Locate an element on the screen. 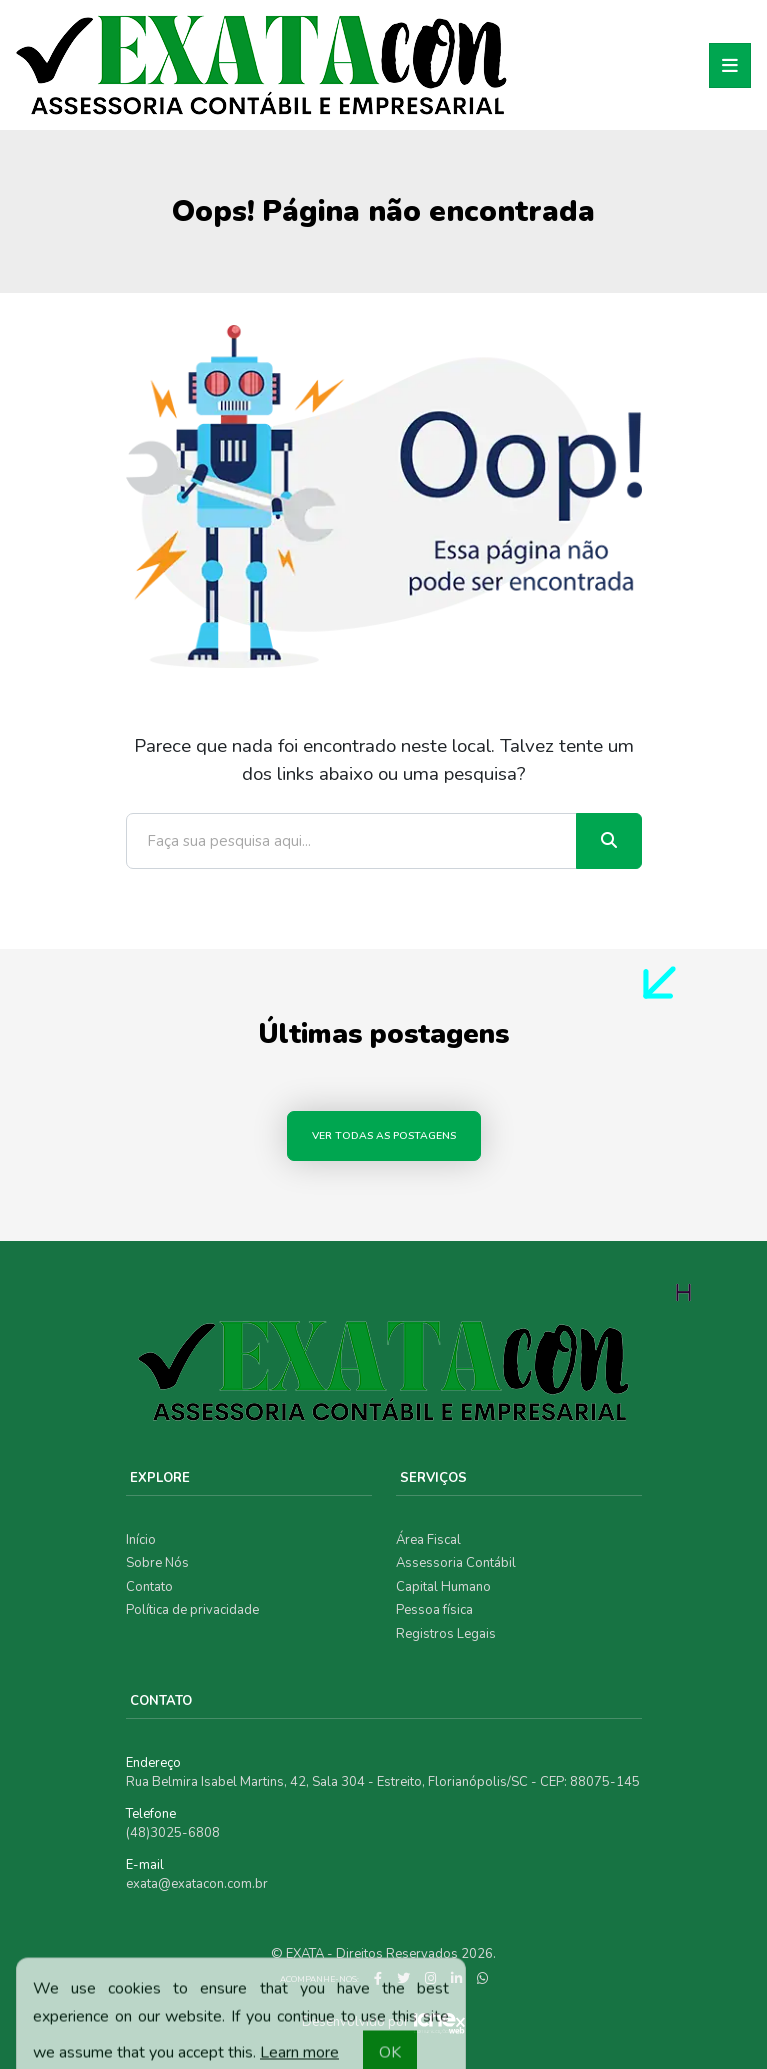  navigate to the bottom-left corner is located at coordinates (659, 982).